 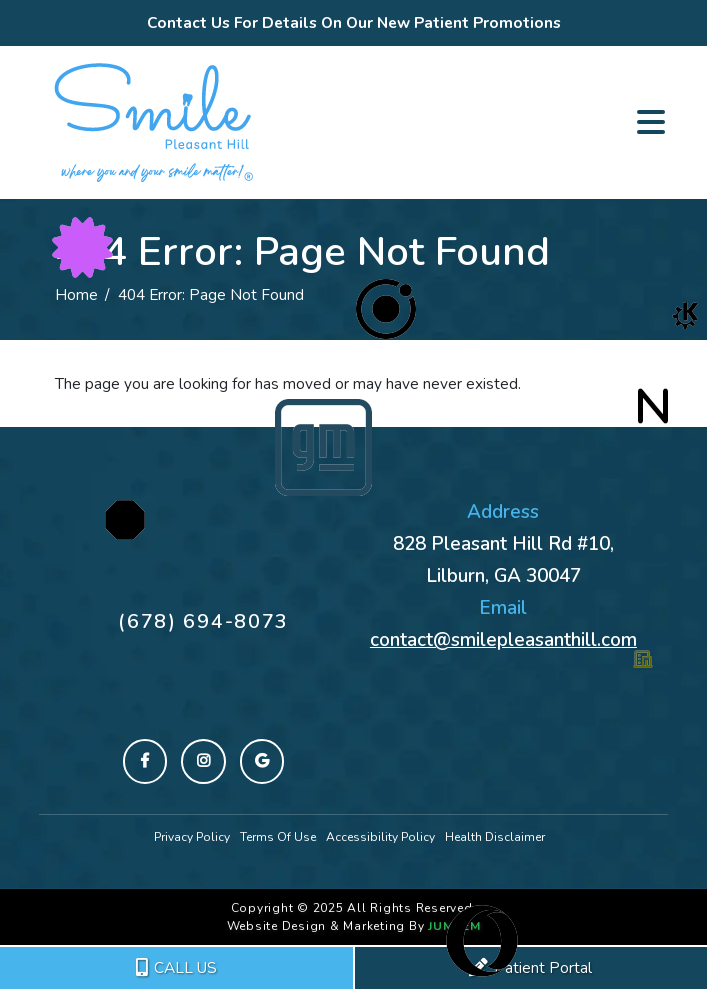 I want to click on indicates the letter "n" in alphabetical navigation or sorting, so click(x=653, y=406).